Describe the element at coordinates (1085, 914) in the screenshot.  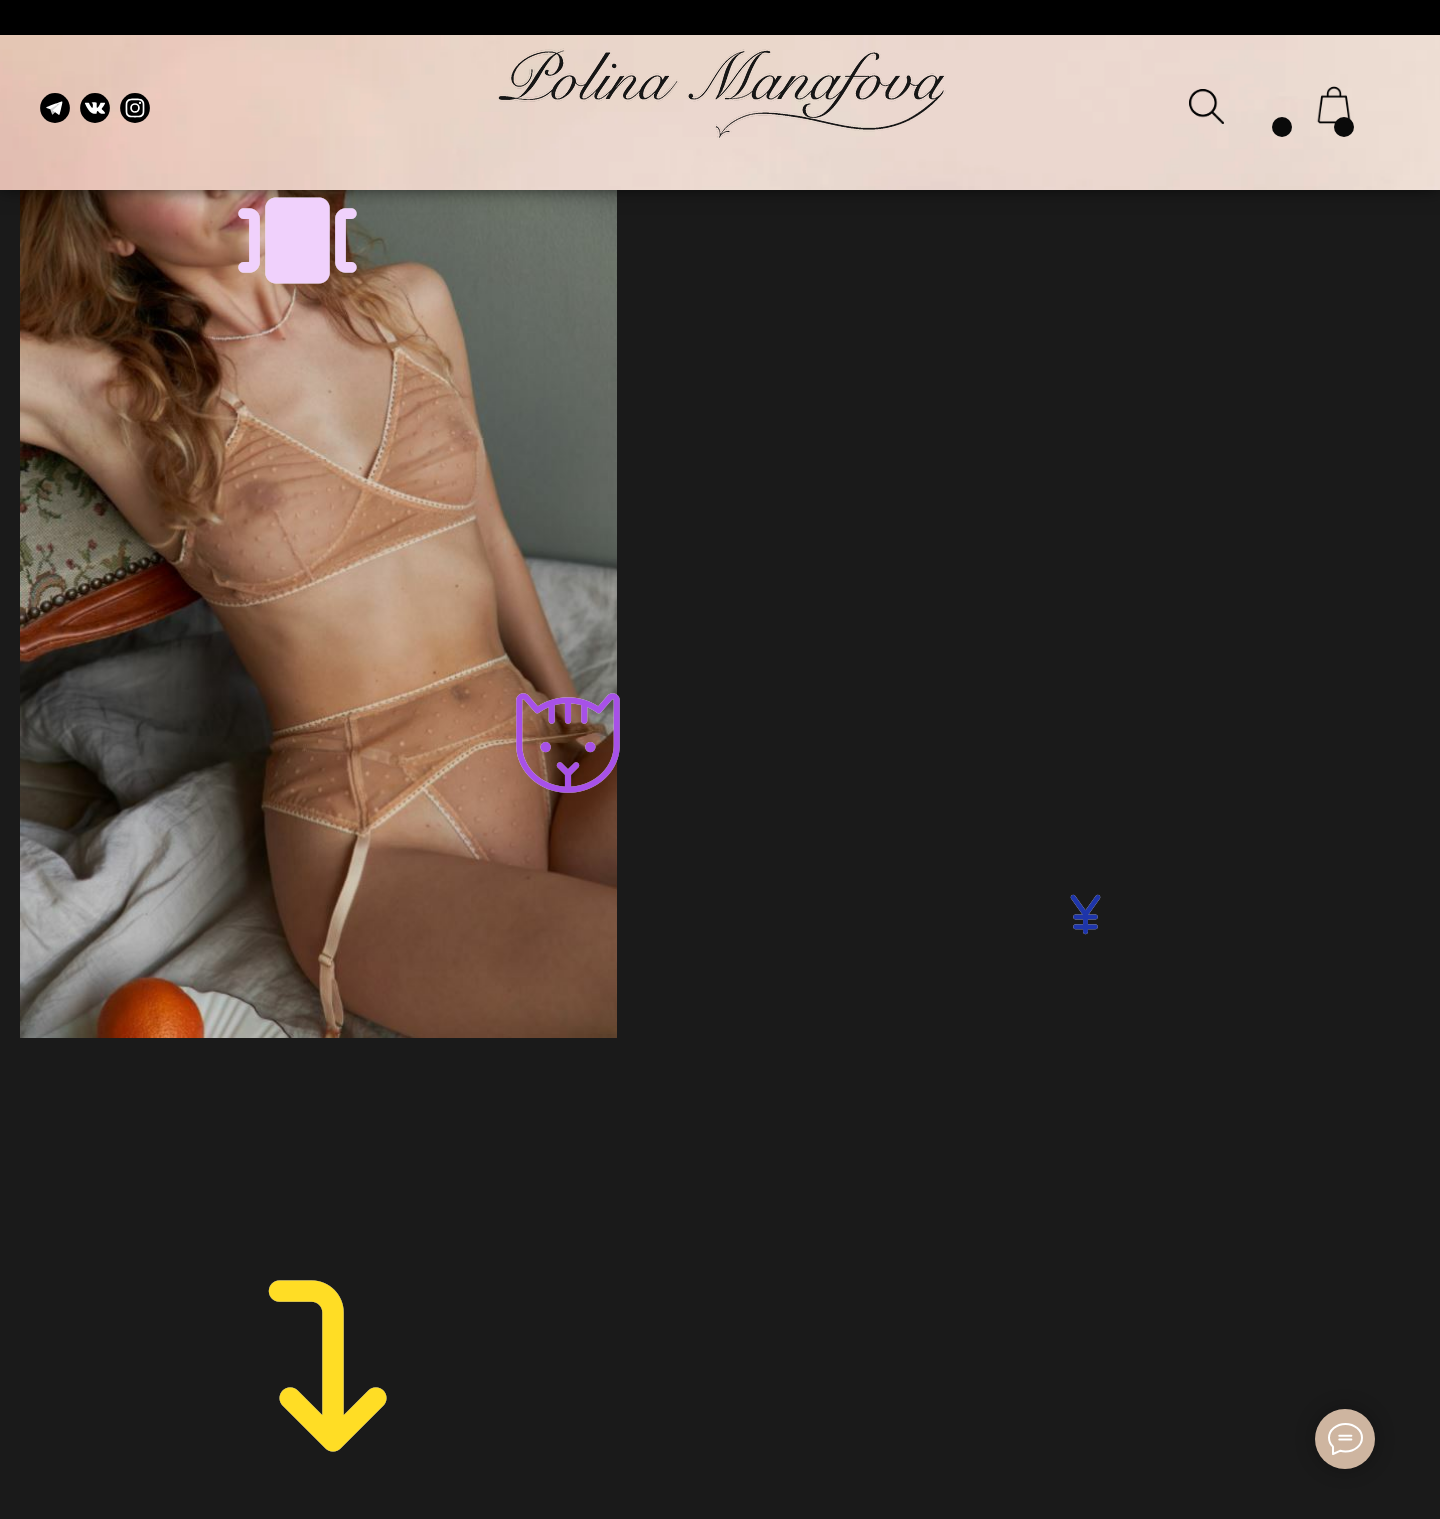
I see `select Japanese yen as currency` at that location.